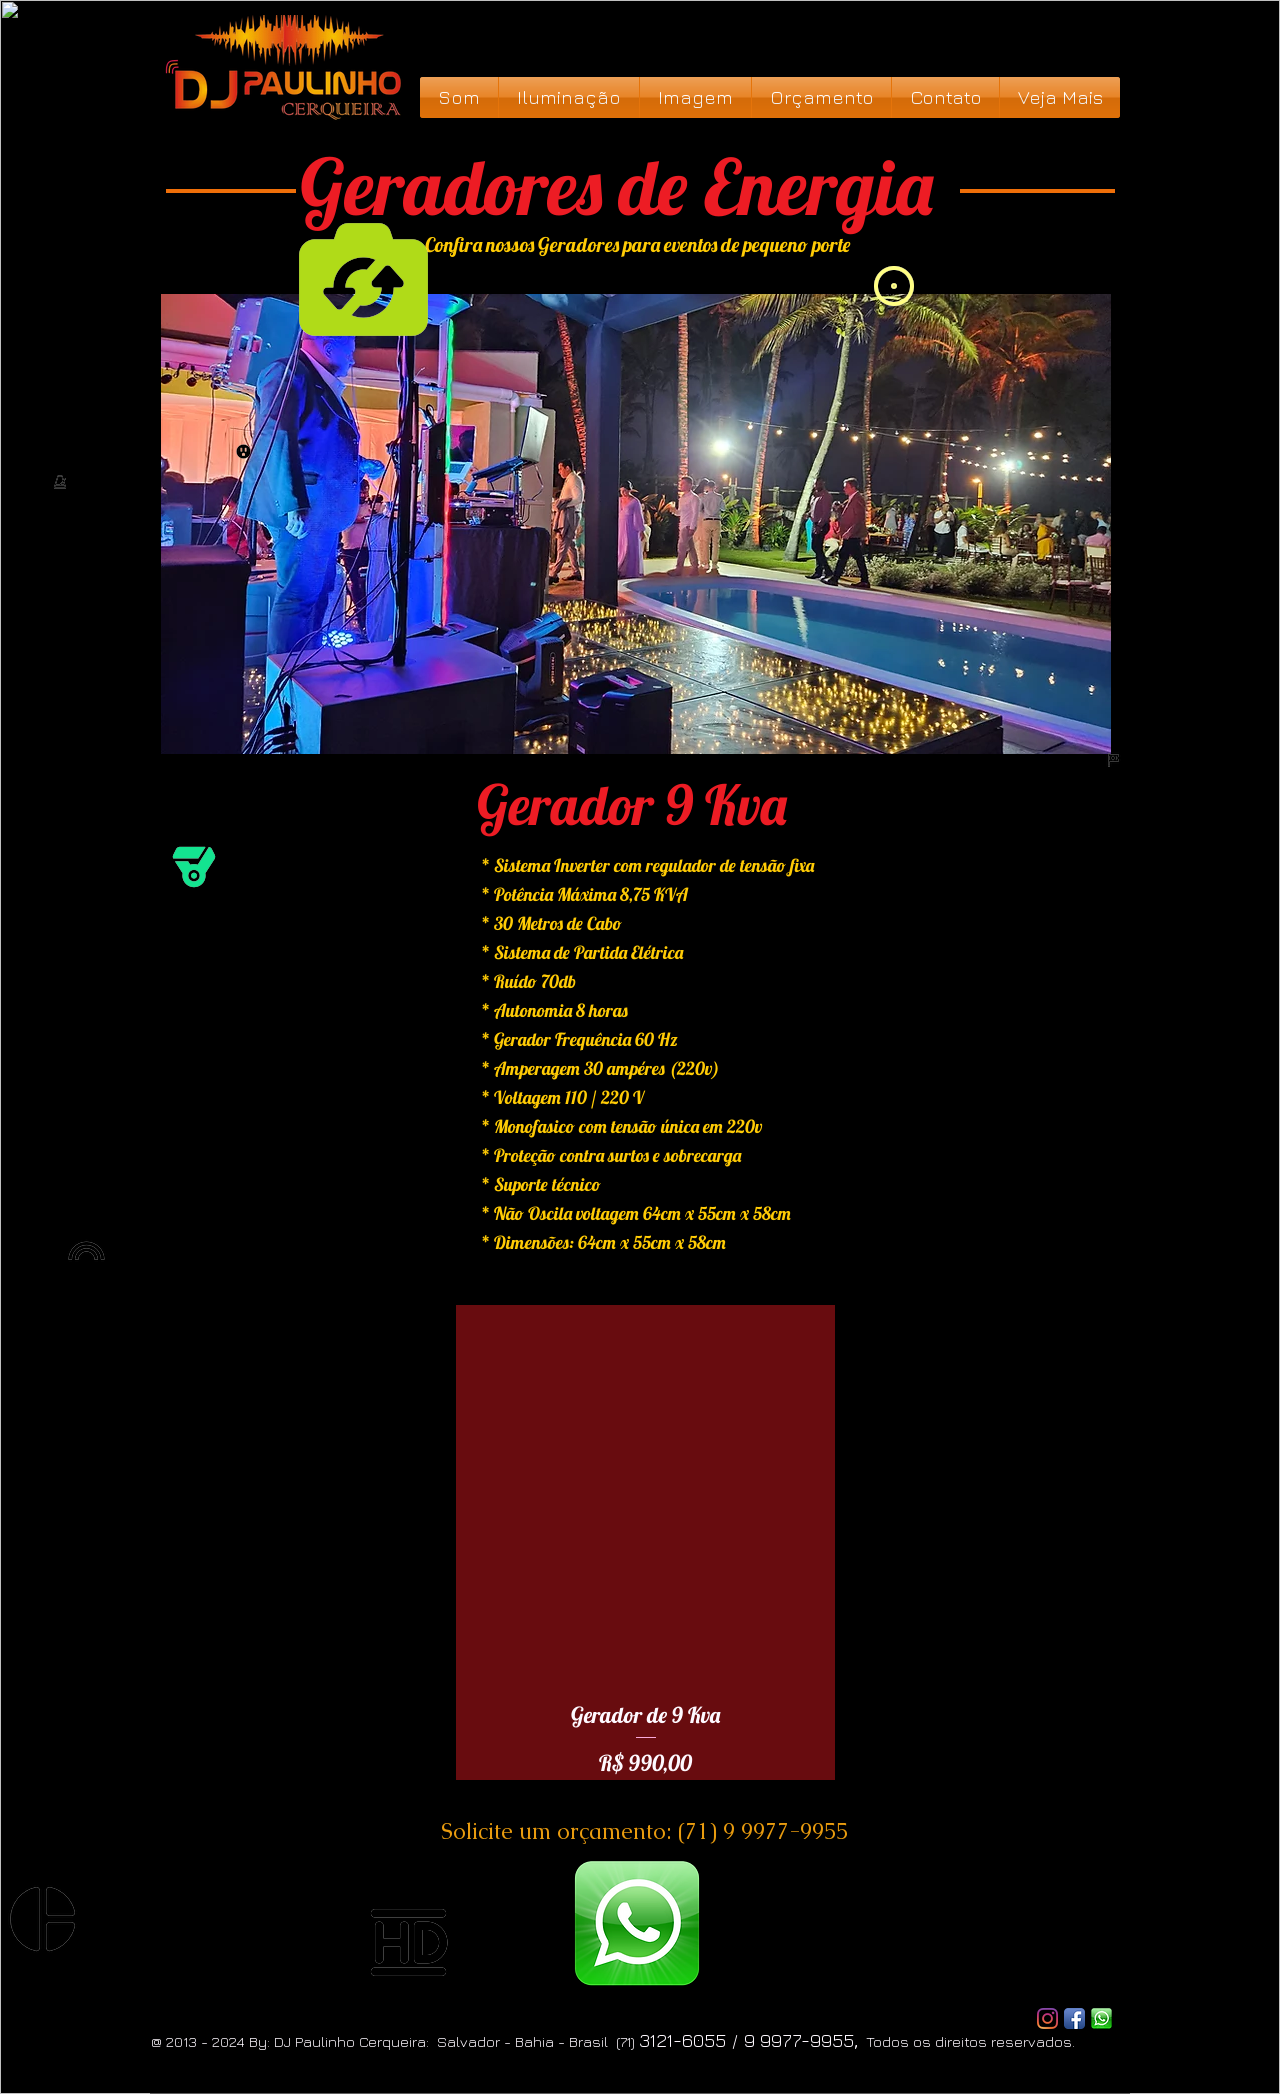 The width and height of the screenshot is (1280, 2094). Describe the element at coordinates (408, 1942) in the screenshot. I see `indicates high-definition video quality` at that location.